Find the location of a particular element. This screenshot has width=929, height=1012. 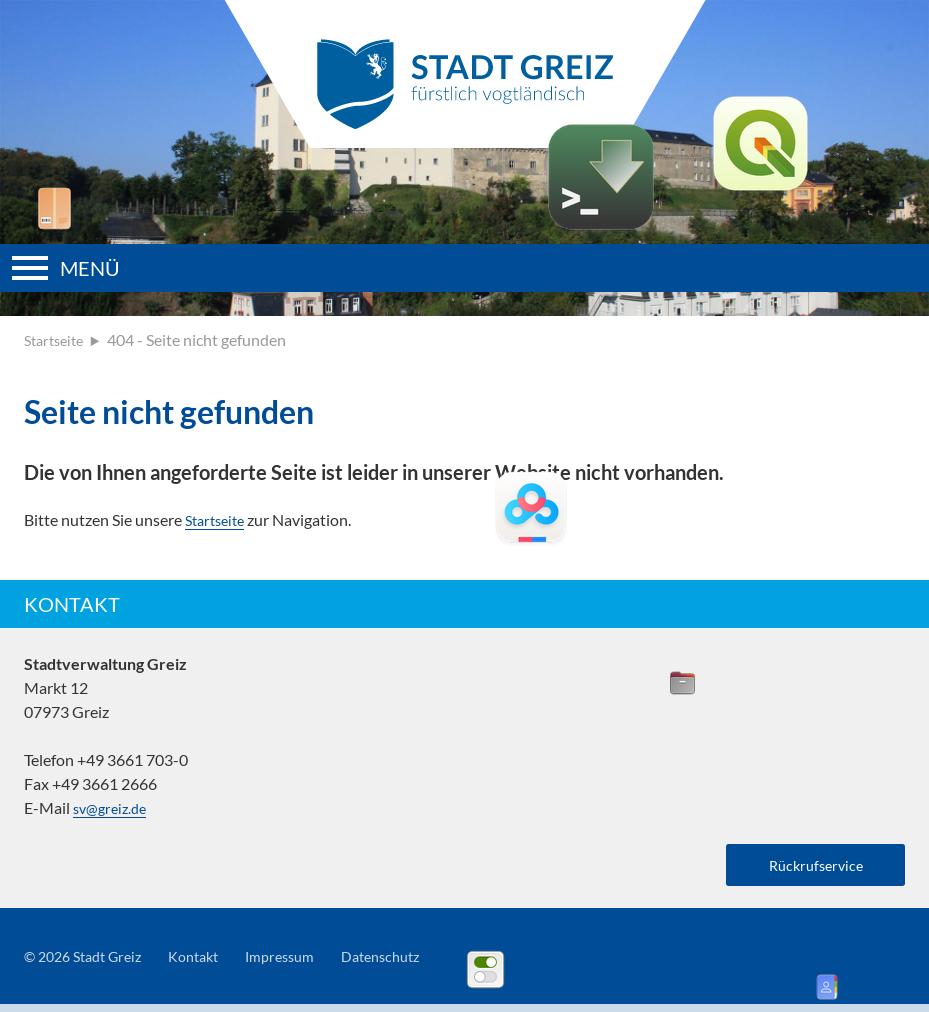

open the file manager application is located at coordinates (682, 682).